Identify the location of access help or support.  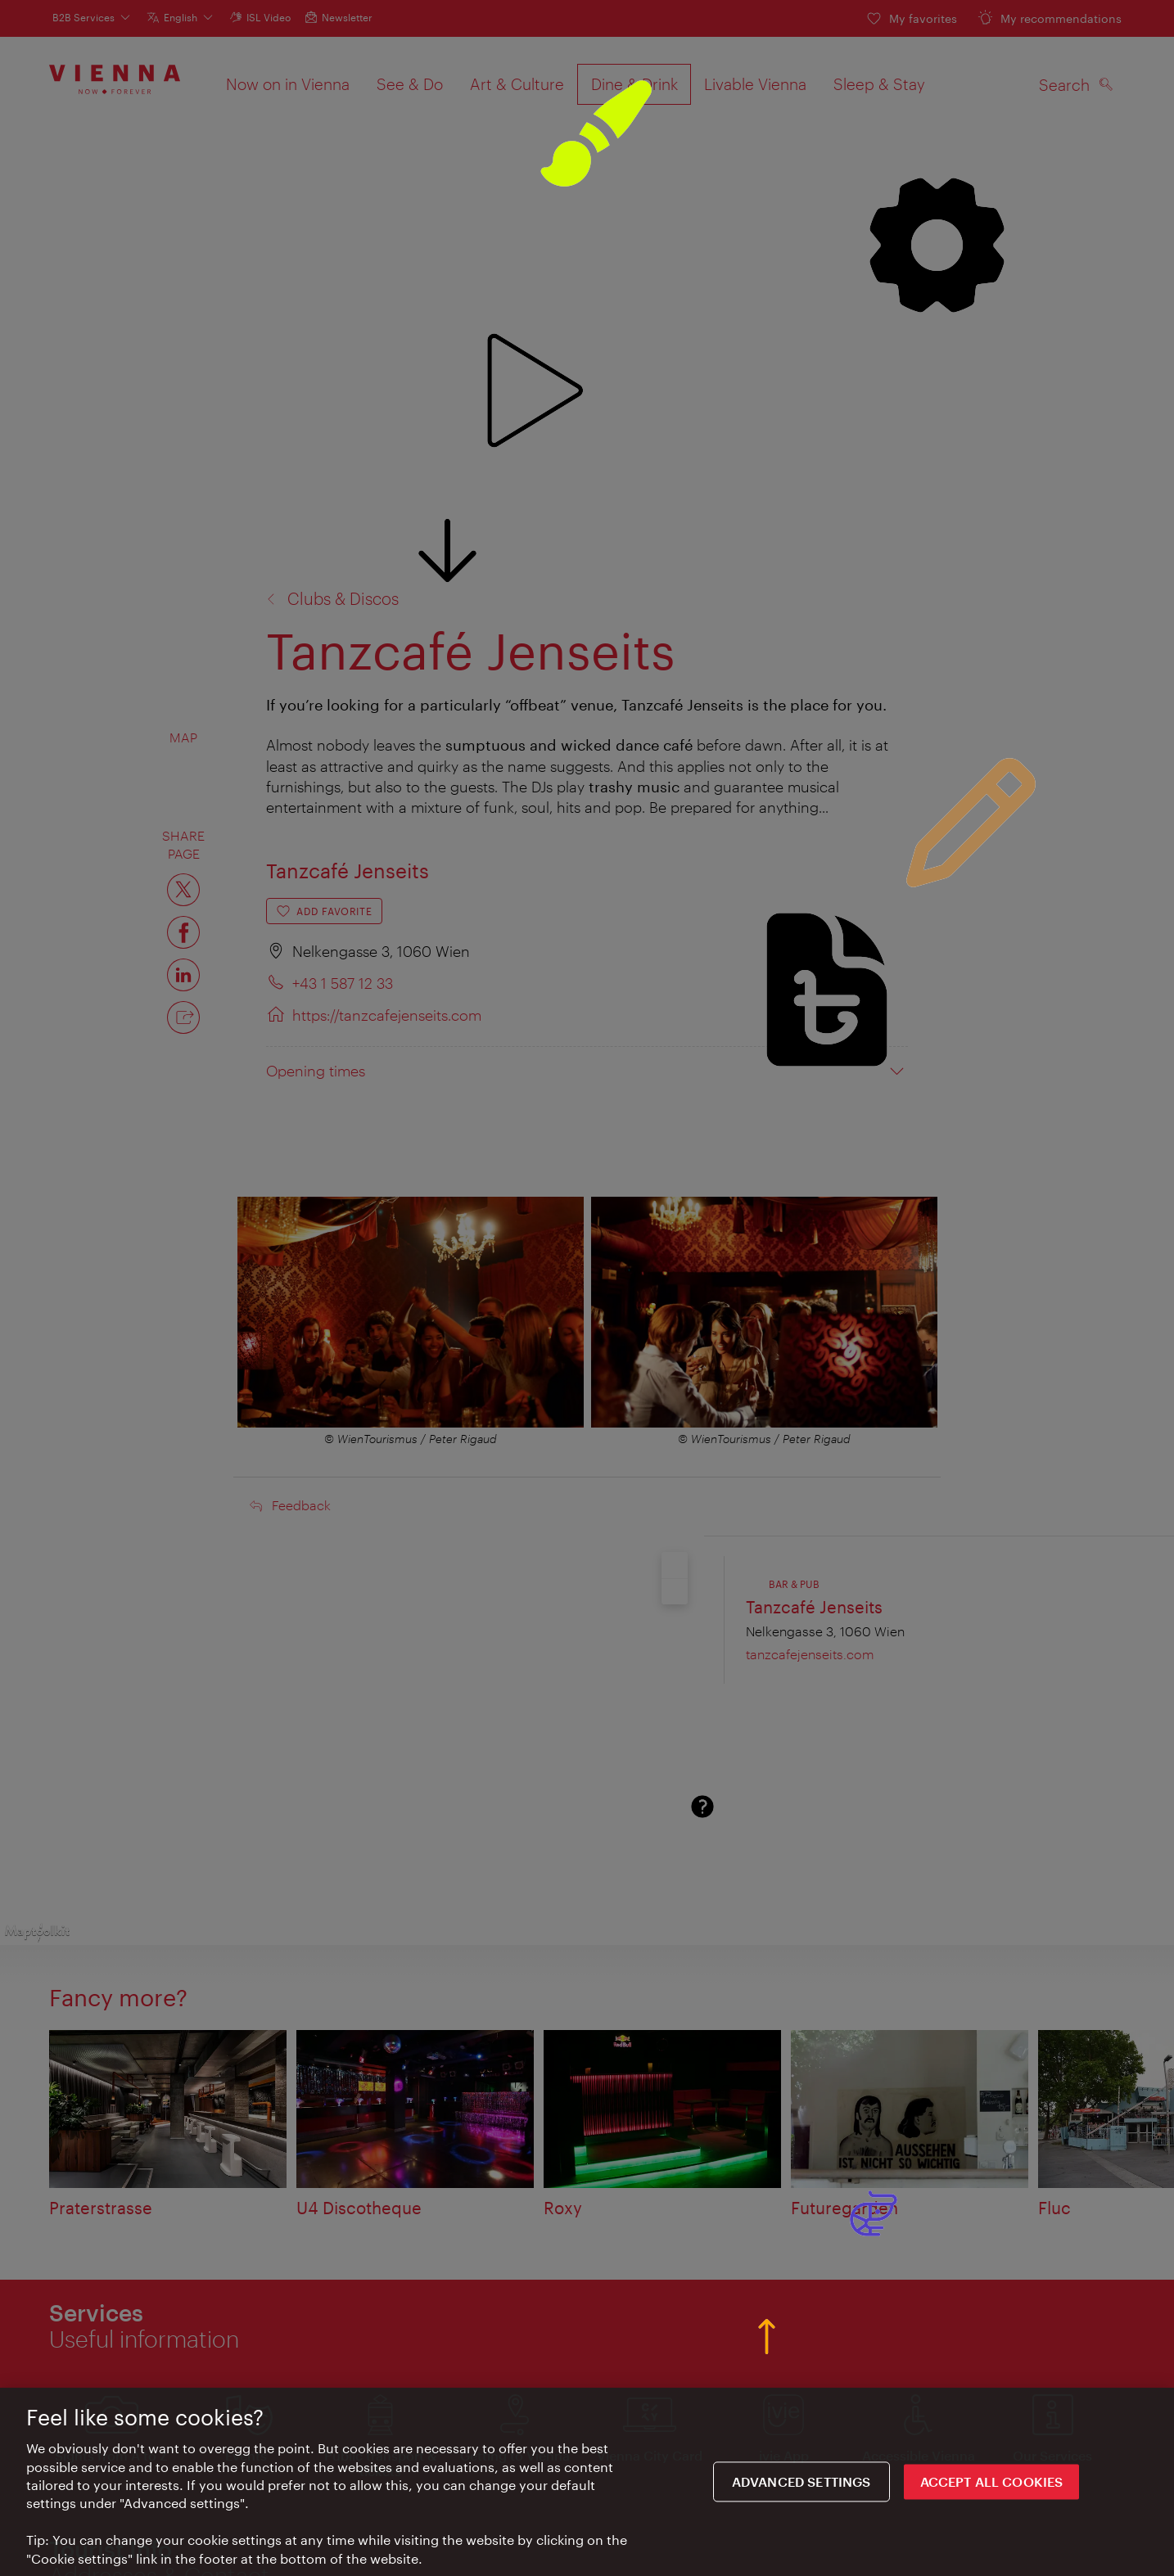
(702, 1807).